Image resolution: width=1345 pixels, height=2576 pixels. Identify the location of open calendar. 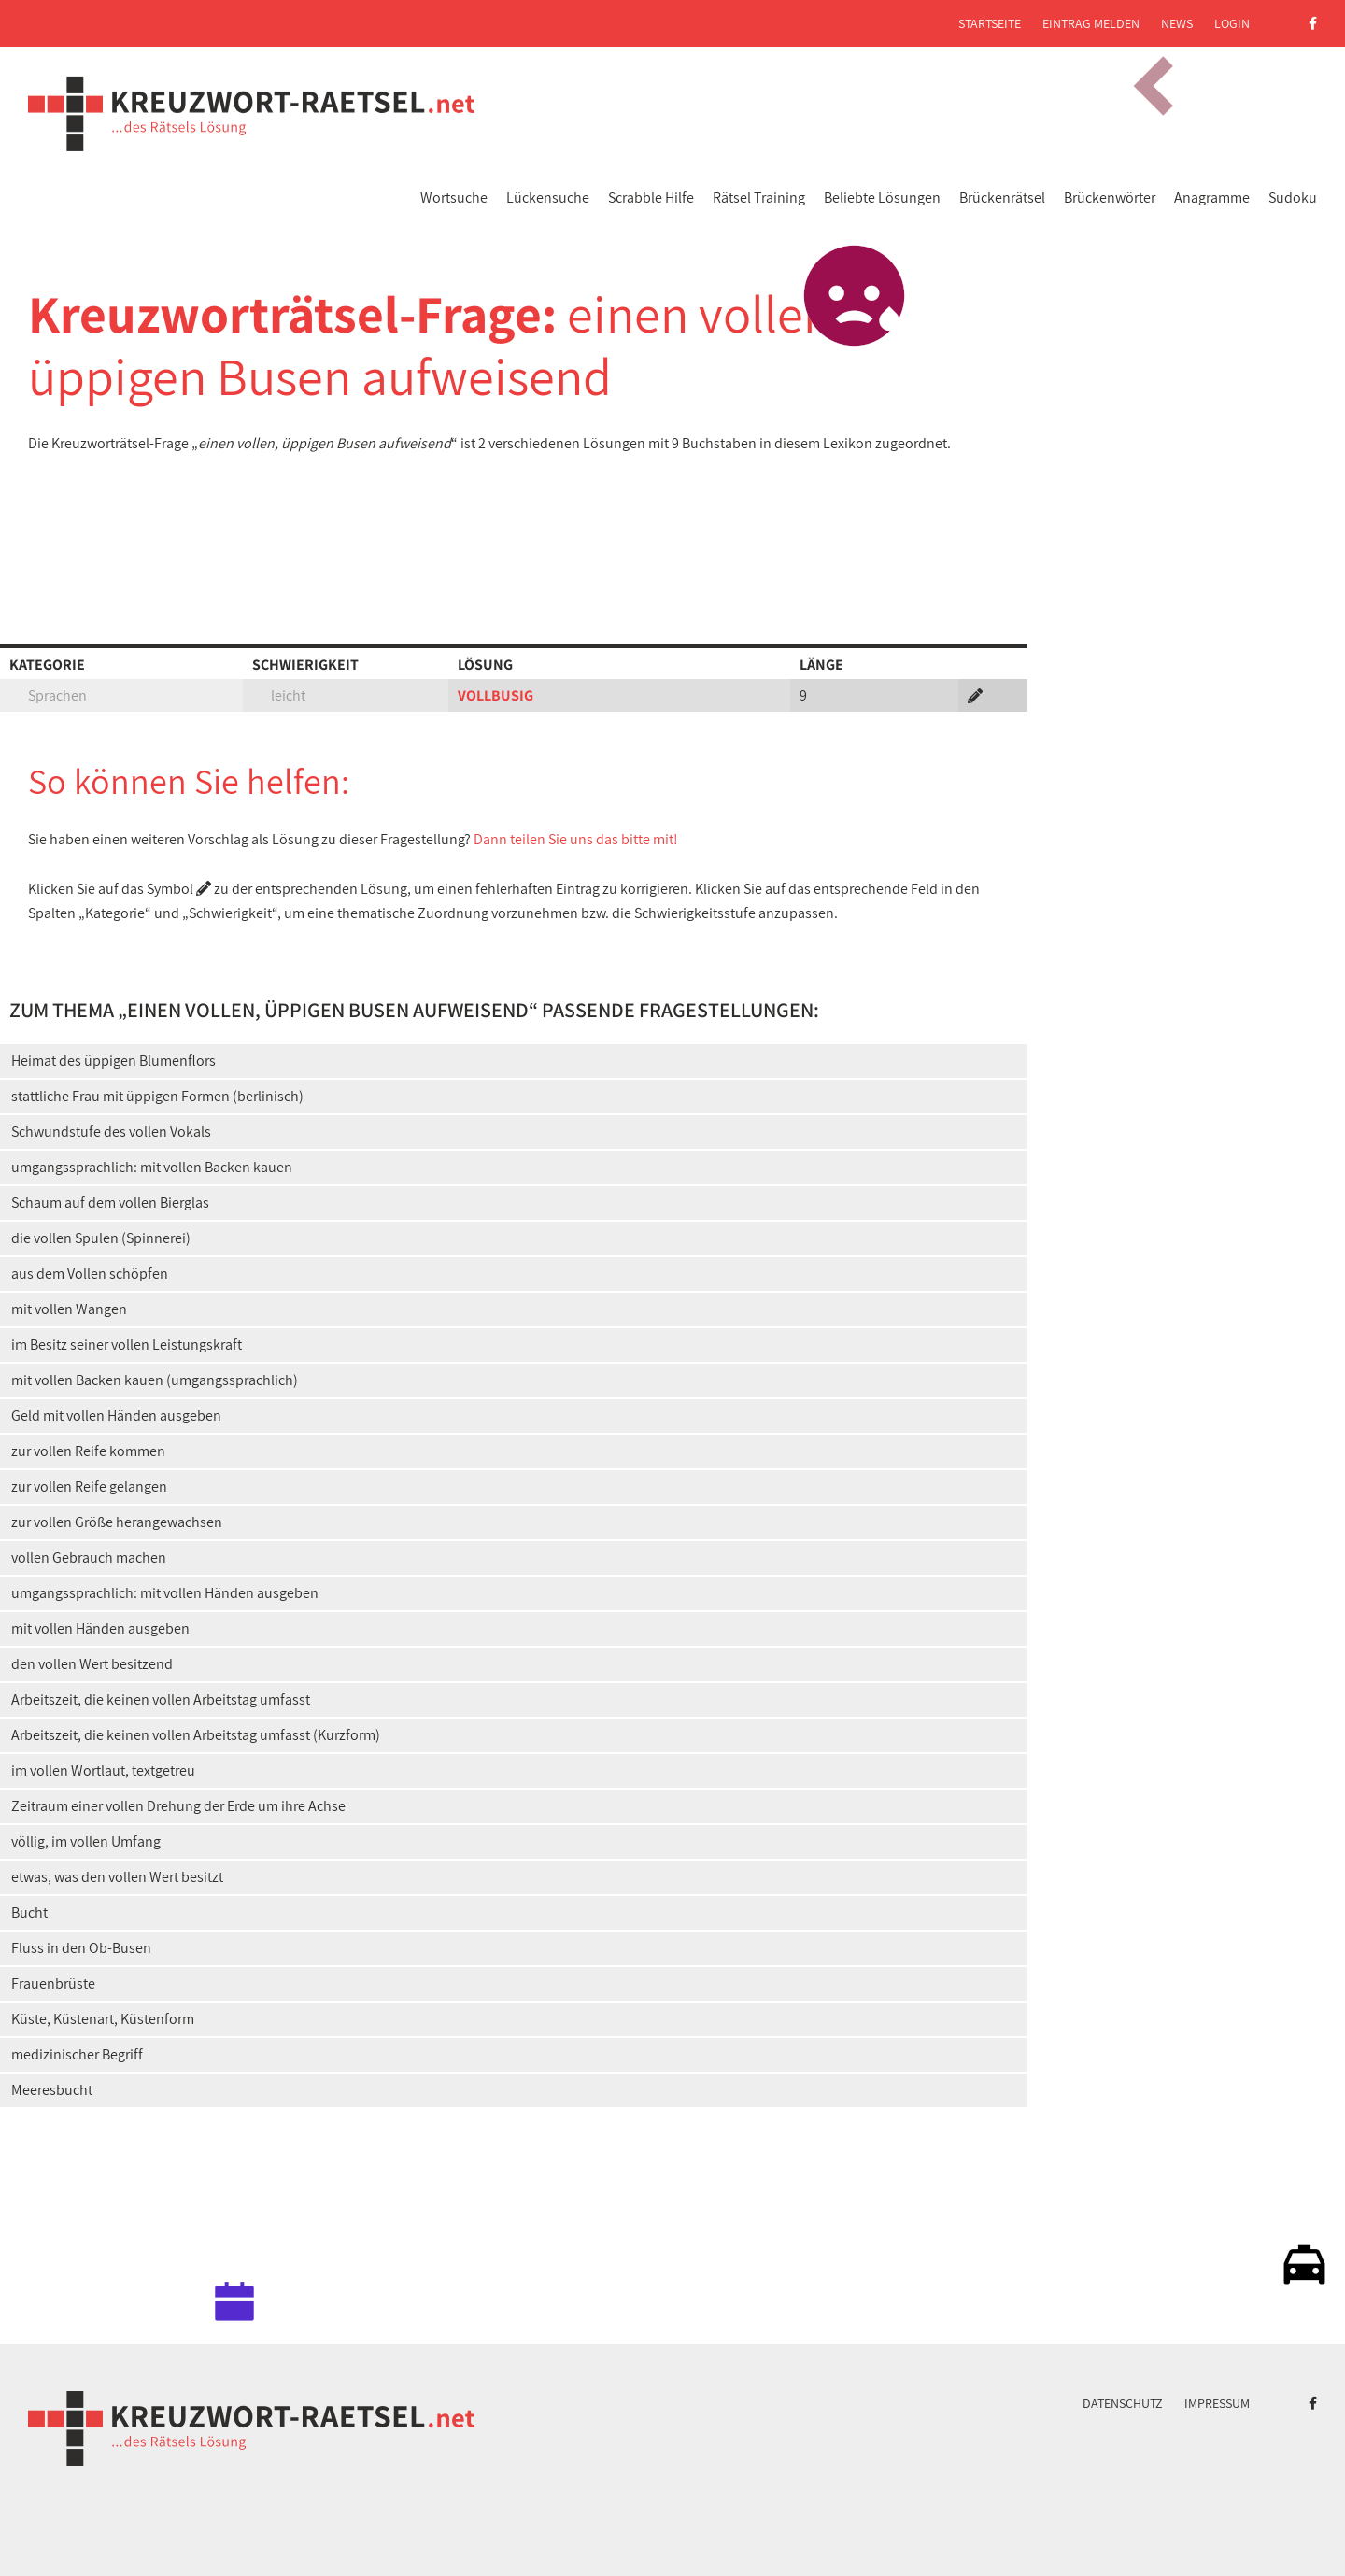
(234, 2303).